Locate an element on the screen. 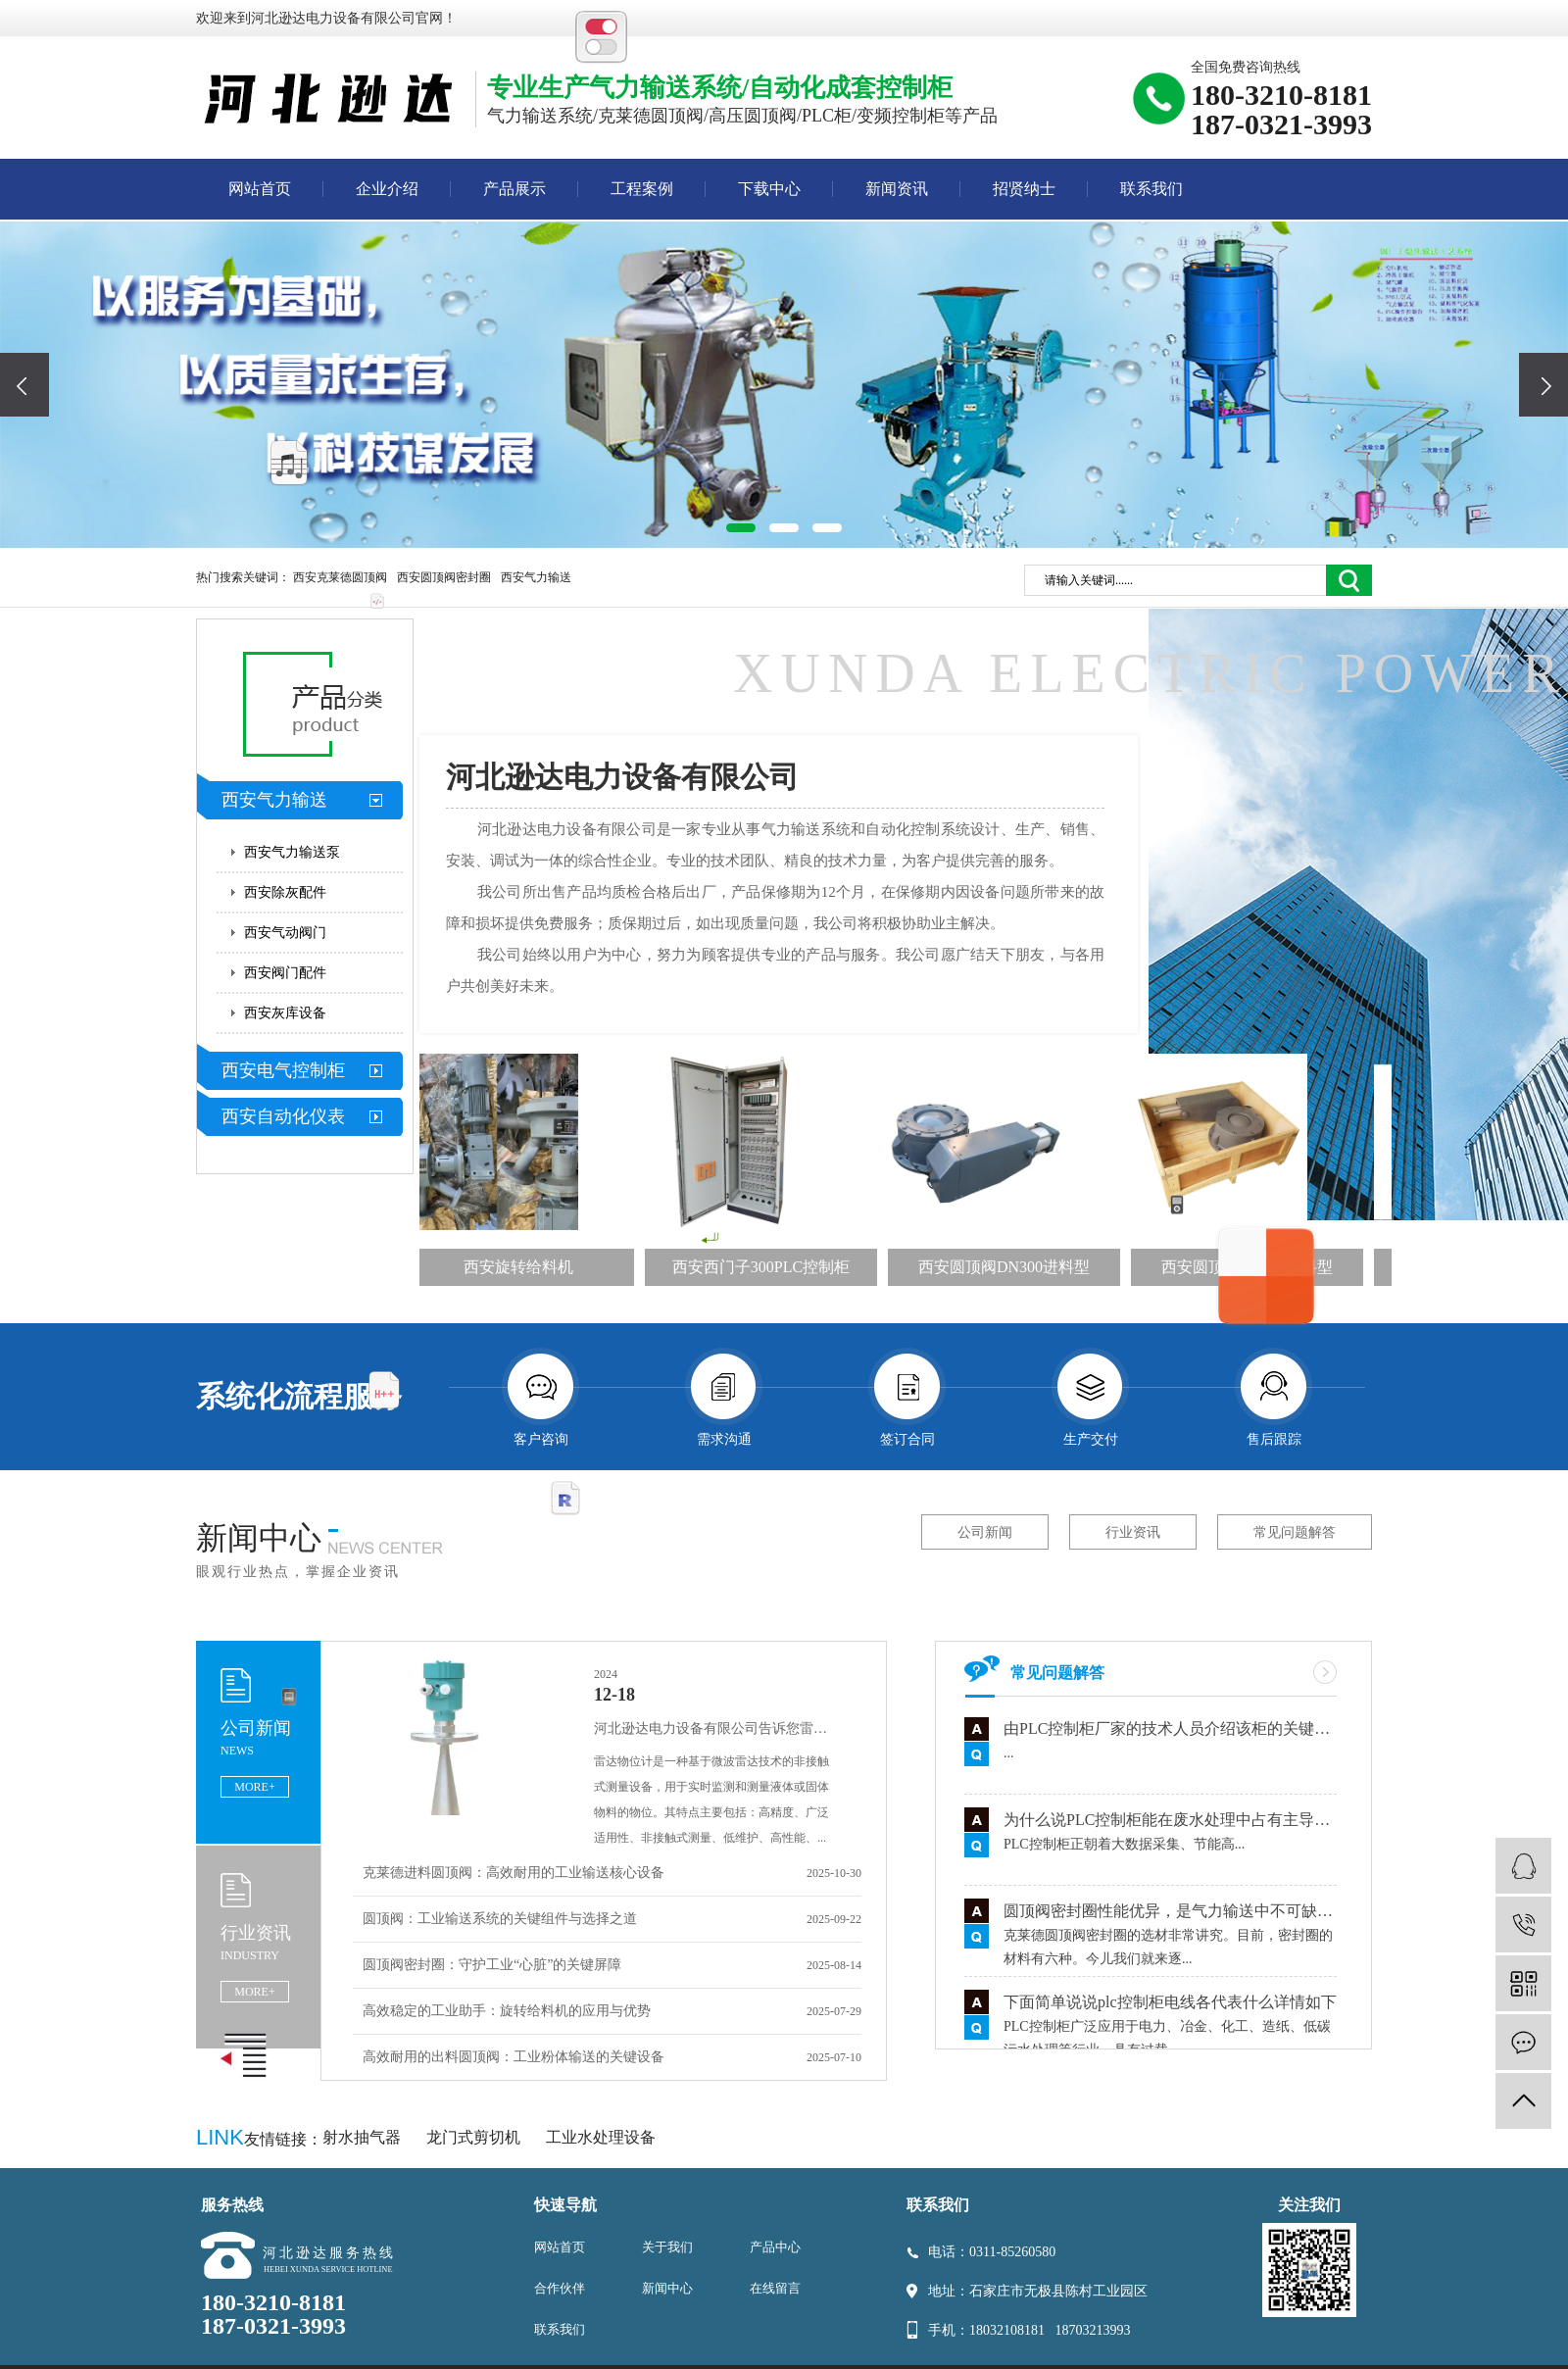 The width and height of the screenshot is (1568, 2369). a sega genesis ROM file is located at coordinates (289, 1697).